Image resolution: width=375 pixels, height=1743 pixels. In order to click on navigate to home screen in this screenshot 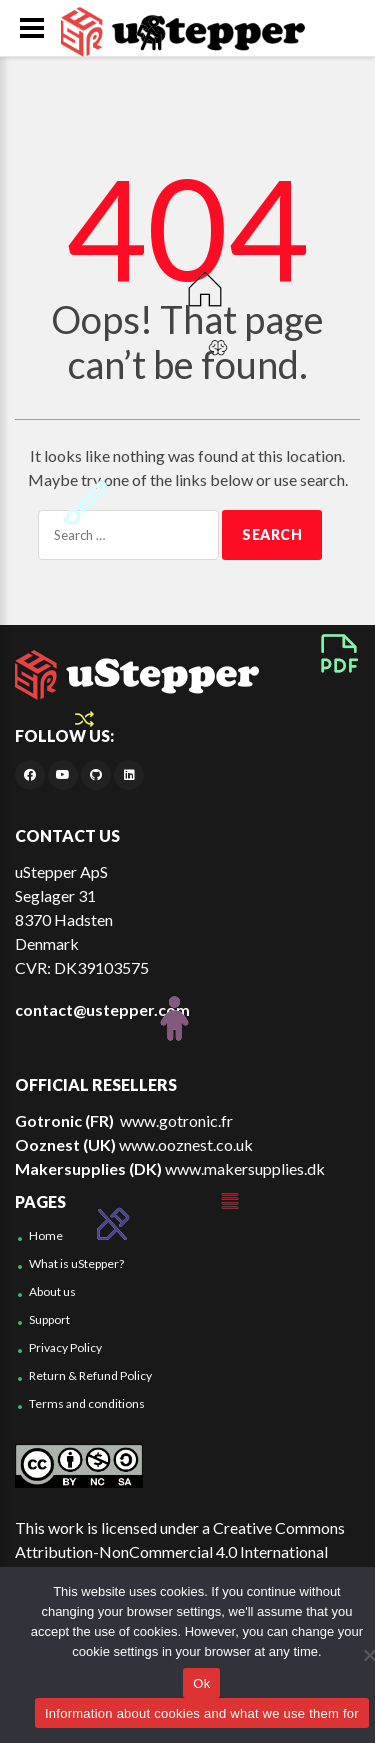, I will do `click(205, 290)`.